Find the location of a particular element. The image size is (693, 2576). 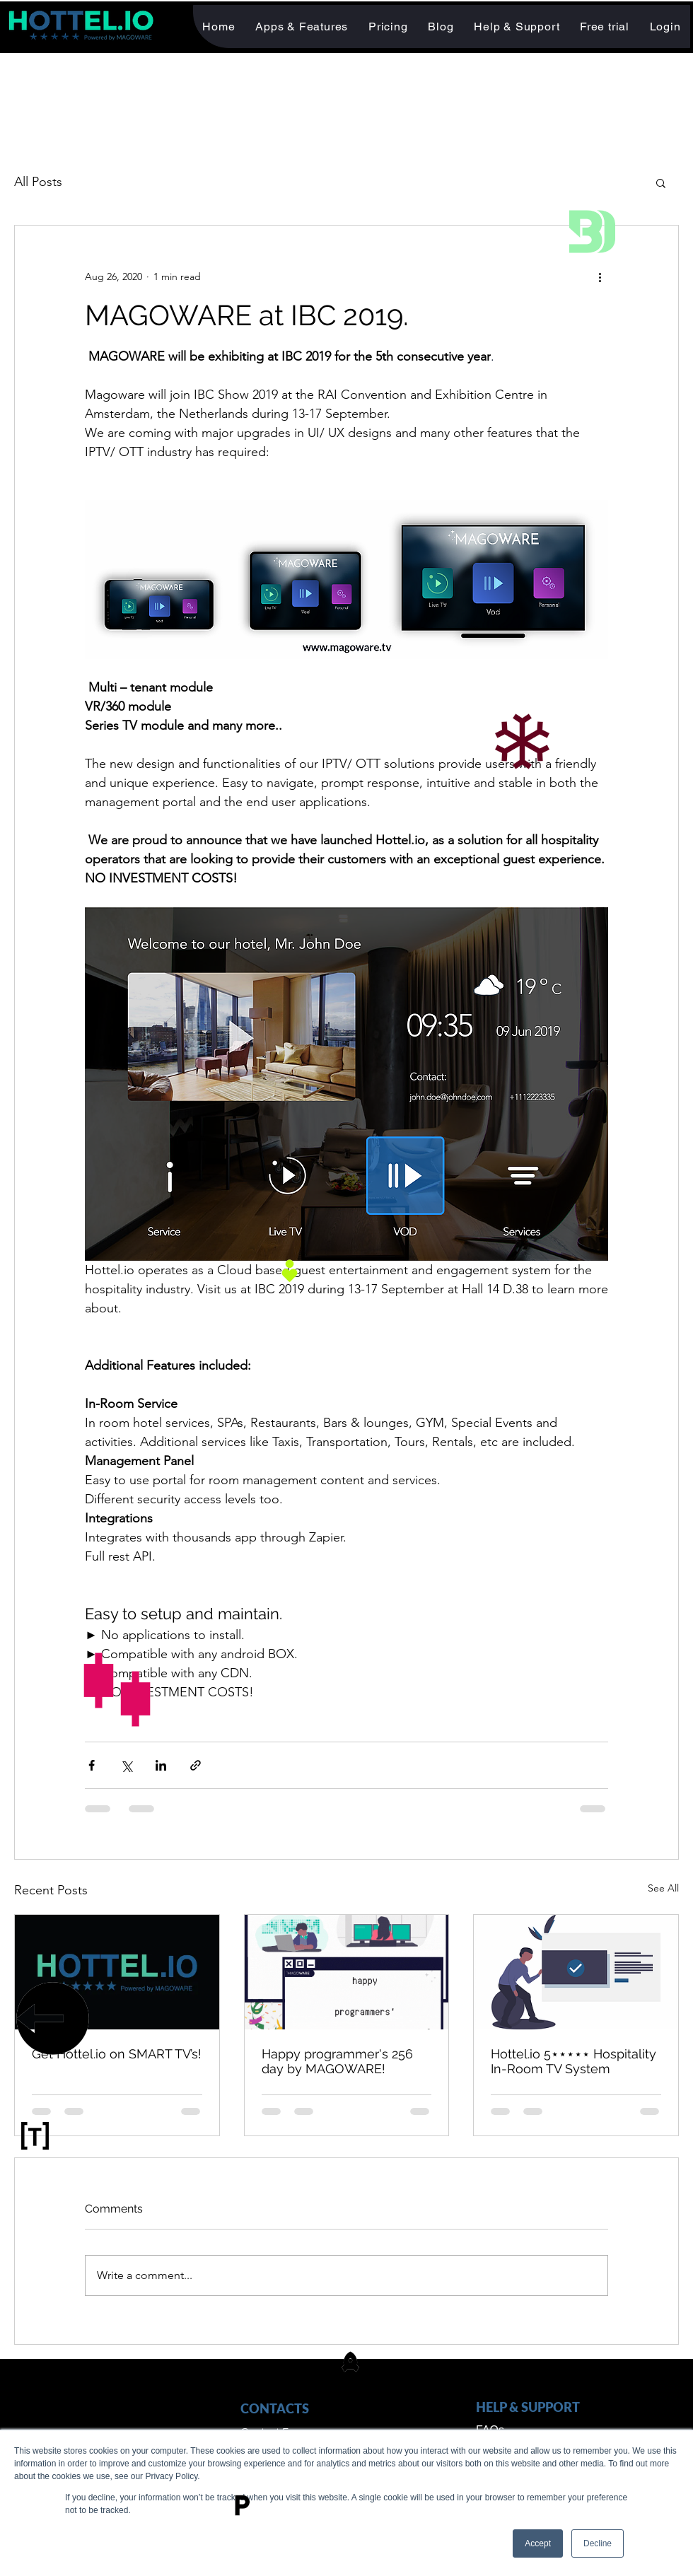

TOML configuration file format logo is located at coordinates (35, 2135).